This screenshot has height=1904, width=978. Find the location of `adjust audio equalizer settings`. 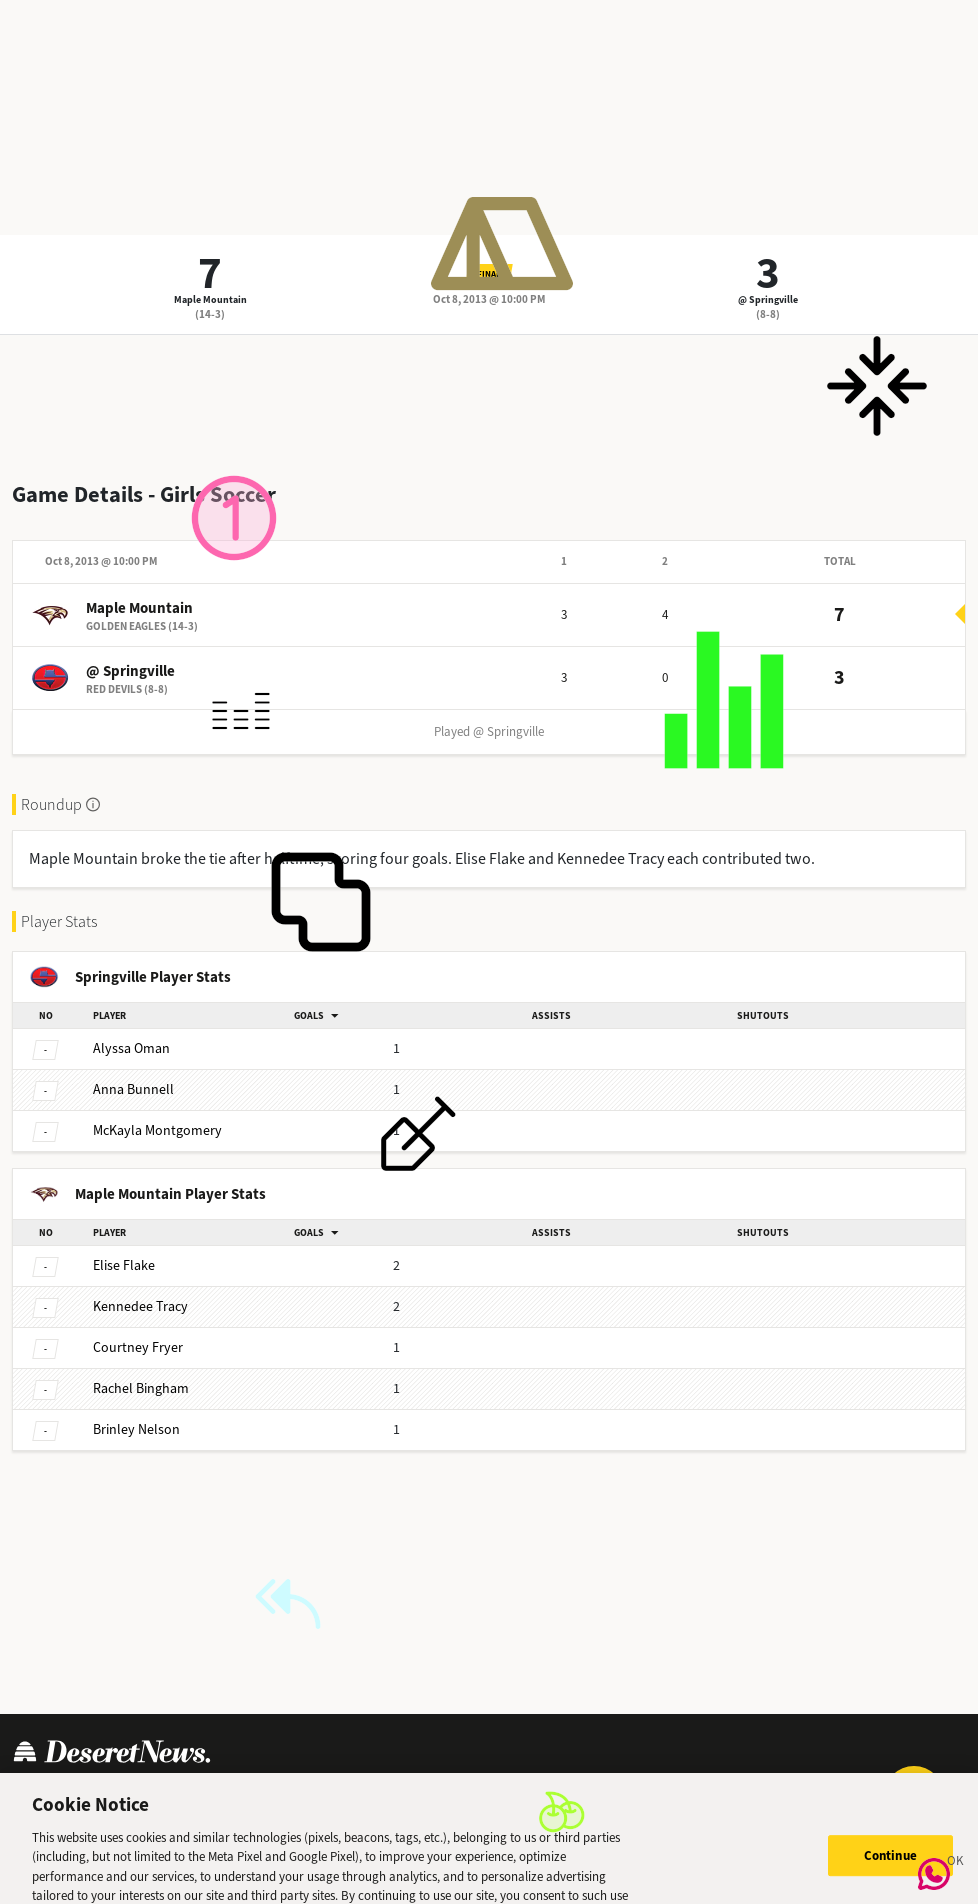

adjust audio equalizer settings is located at coordinates (241, 711).